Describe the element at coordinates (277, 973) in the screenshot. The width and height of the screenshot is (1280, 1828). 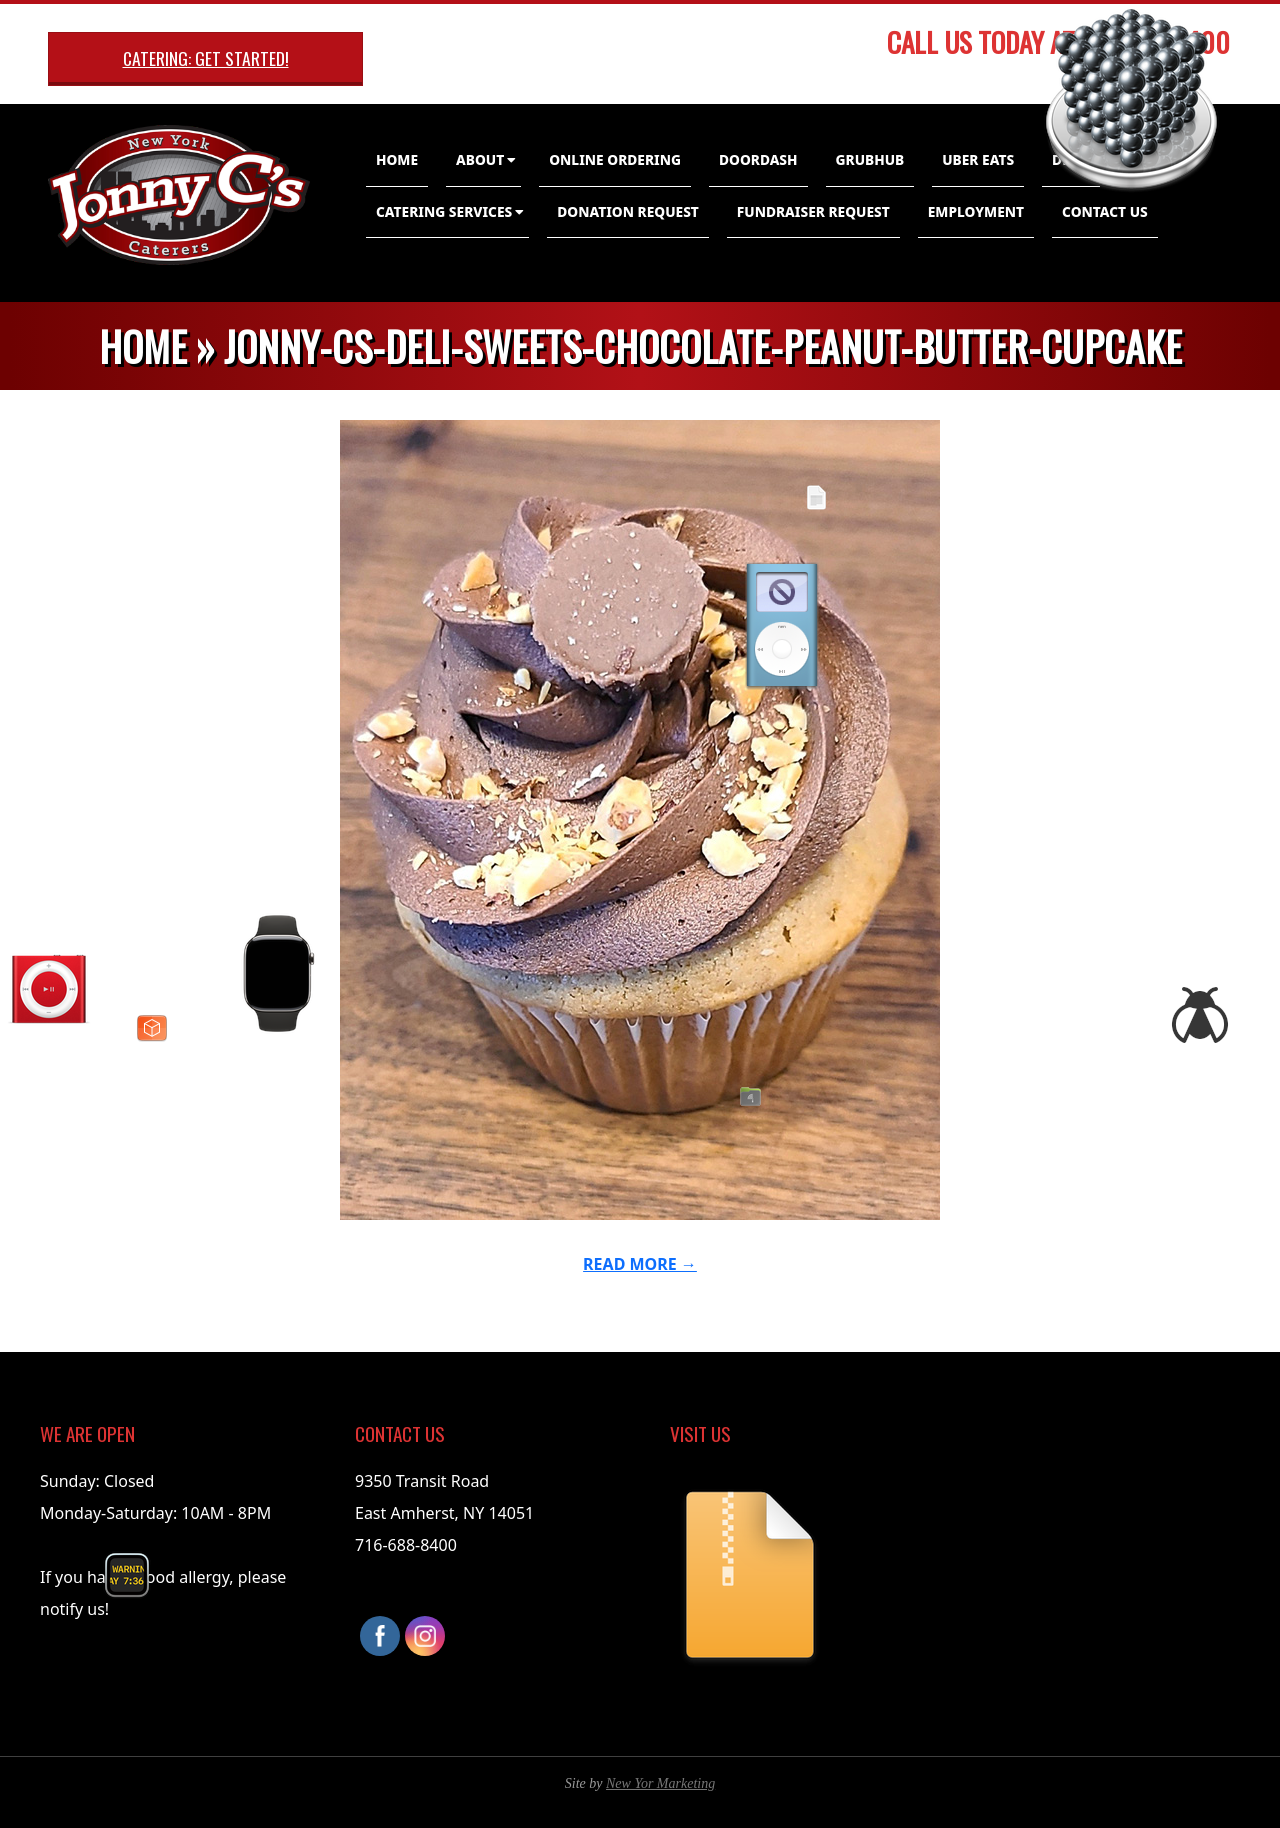
I see `apple watch series 10 device icon` at that location.